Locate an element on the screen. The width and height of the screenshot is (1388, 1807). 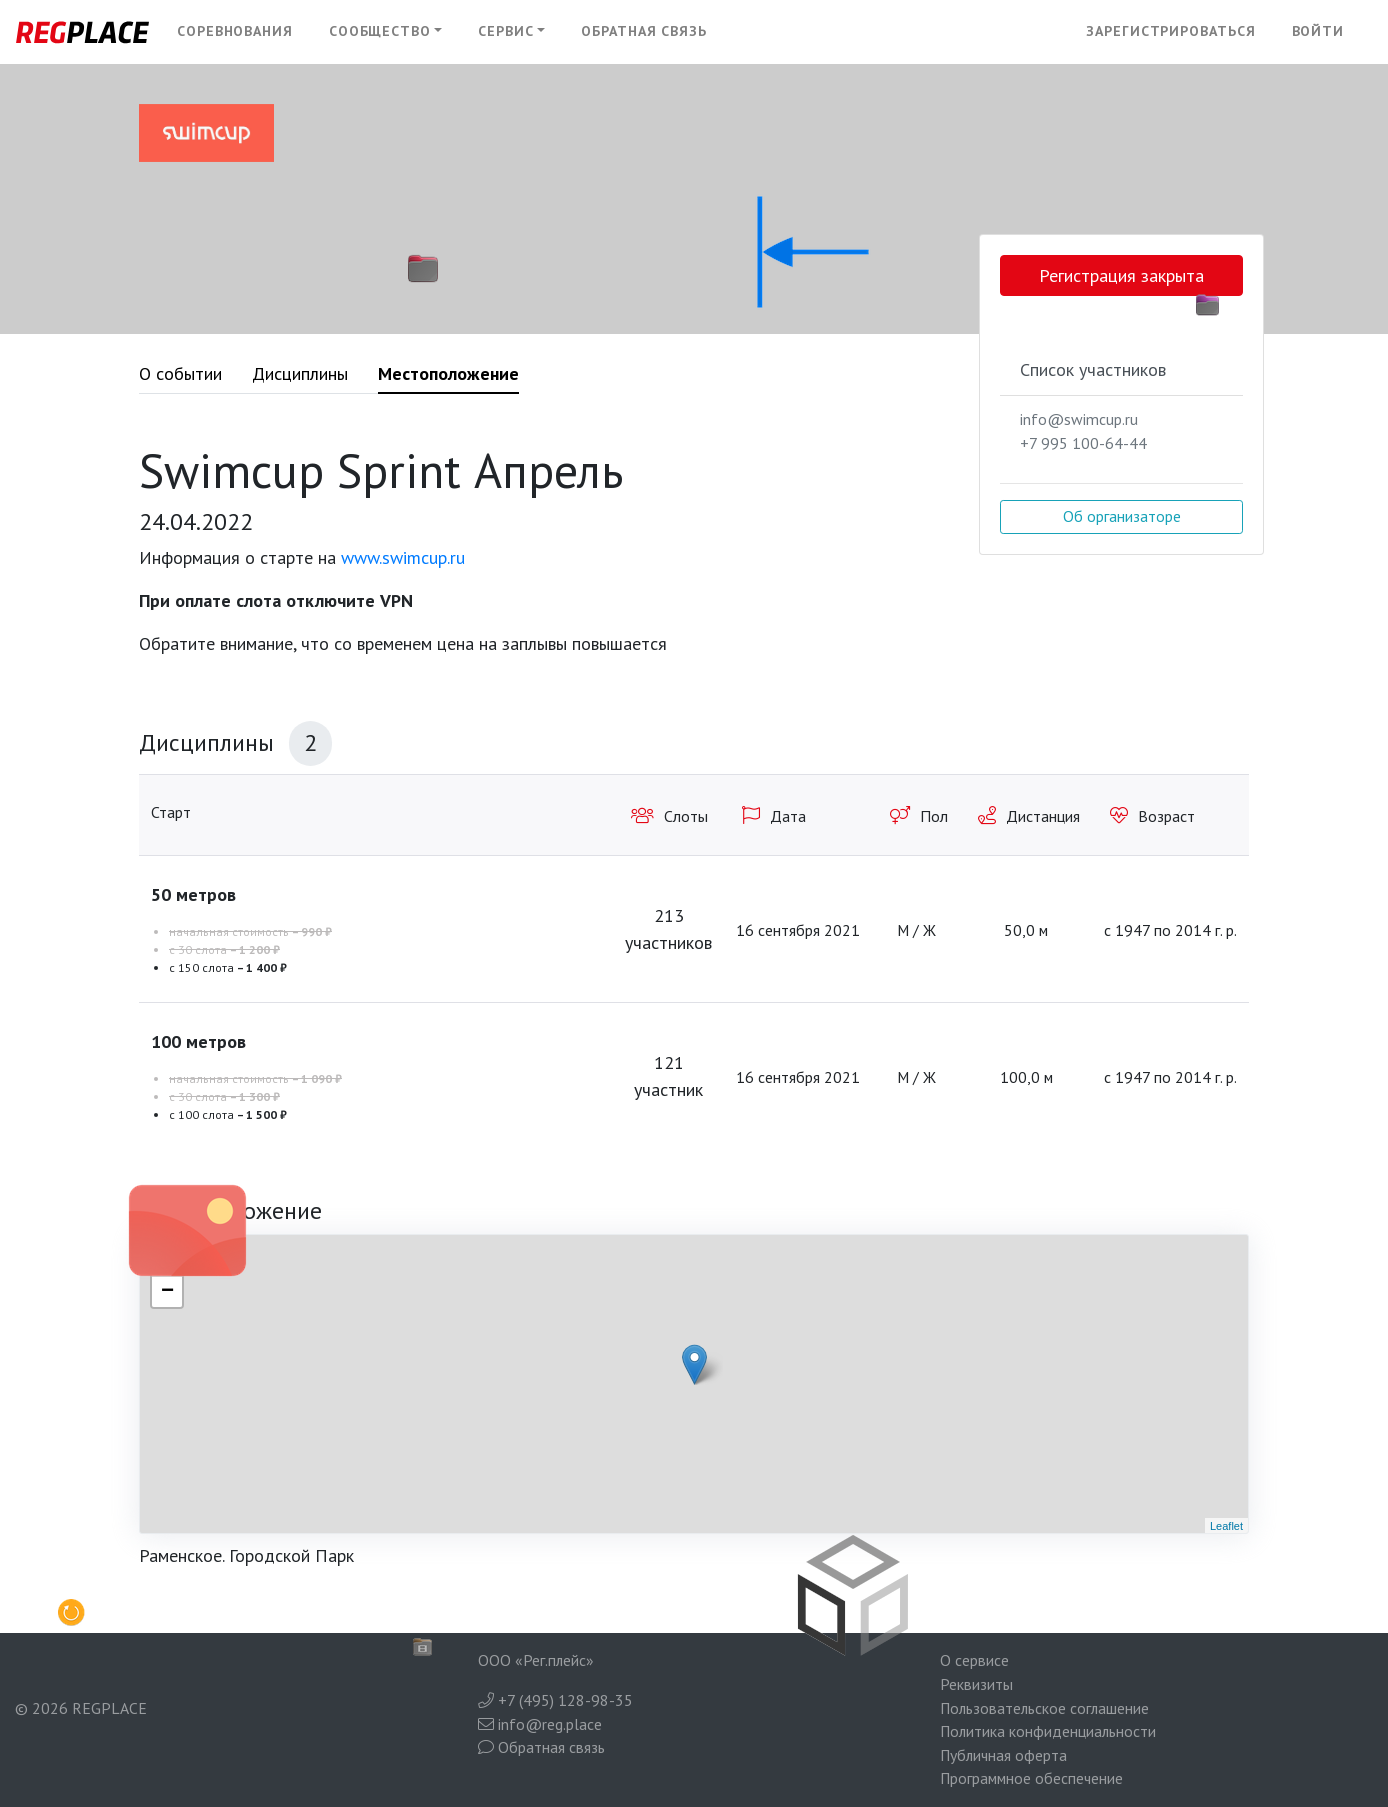
open folder to view contents is located at coordinates (423, 268).